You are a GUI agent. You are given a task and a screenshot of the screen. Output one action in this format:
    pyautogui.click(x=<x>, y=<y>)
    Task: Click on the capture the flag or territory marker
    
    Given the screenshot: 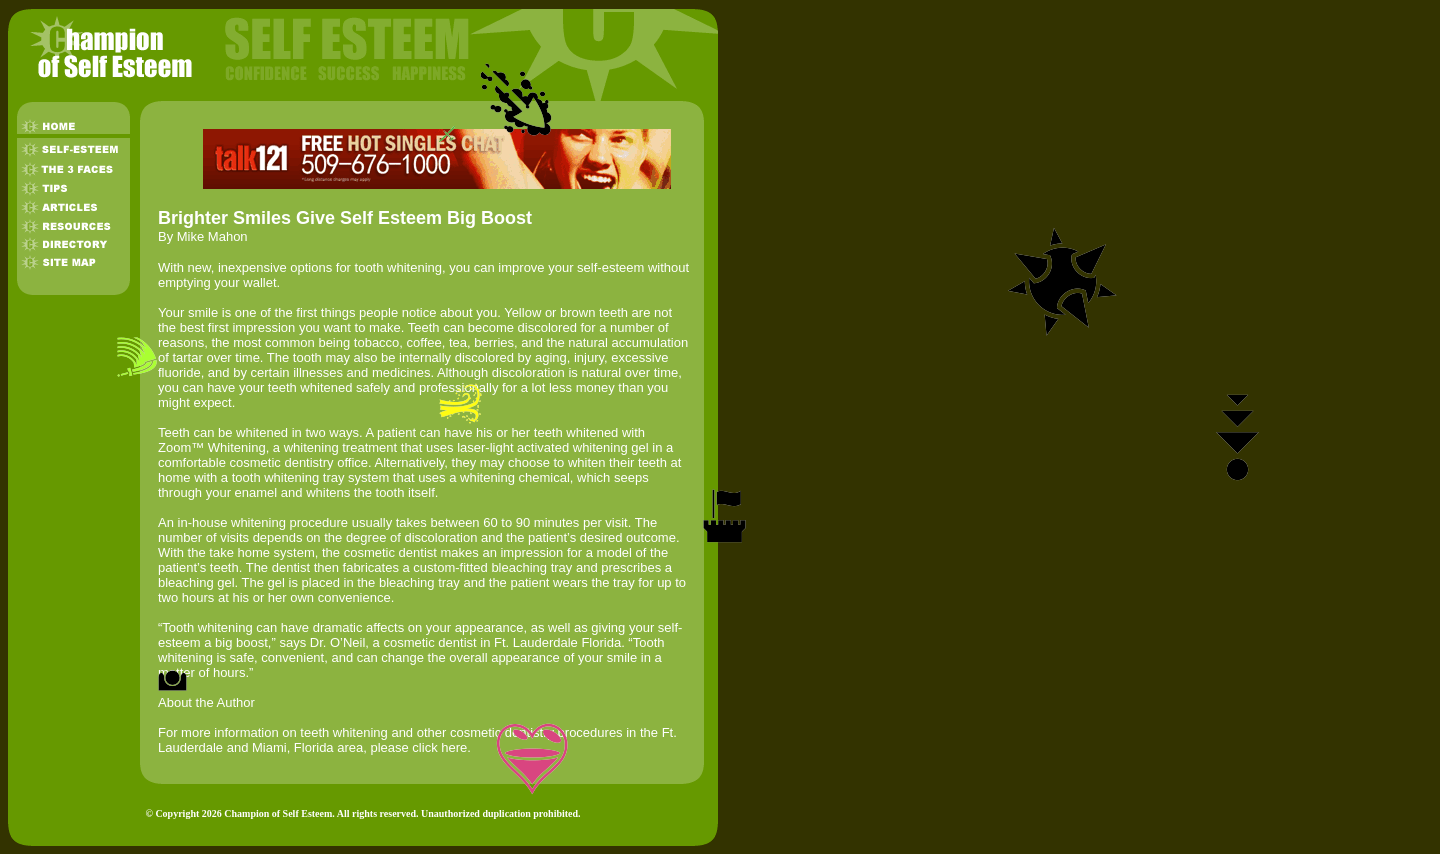 What is the action you would take?
    pyautogui.click(x=724, y=515)
    